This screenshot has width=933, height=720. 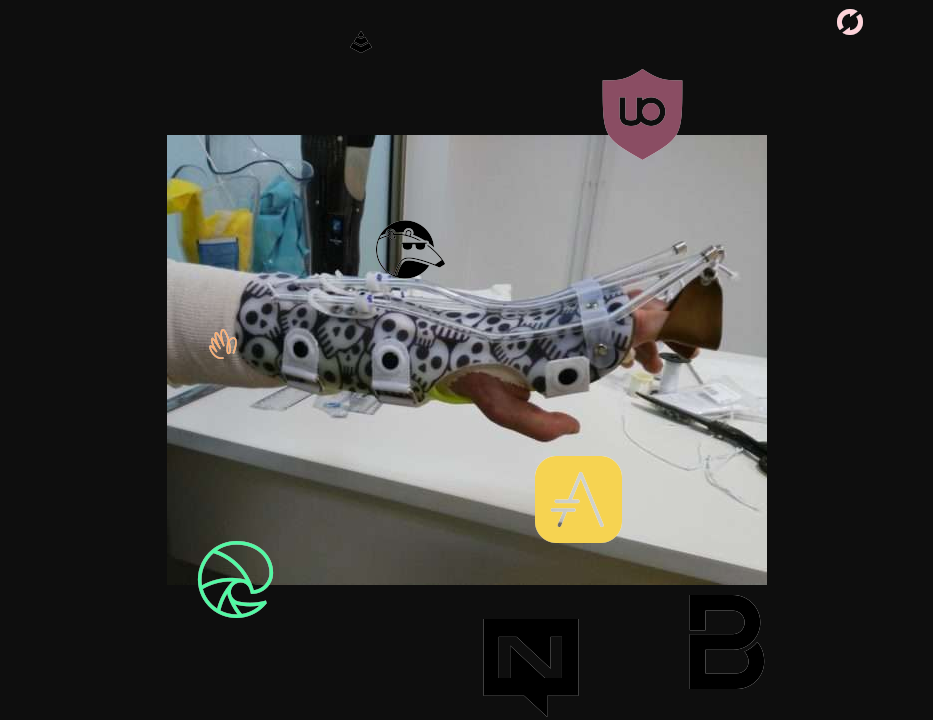 I want to click on open MLflow machine learning platform, so click(x=850, y=22).